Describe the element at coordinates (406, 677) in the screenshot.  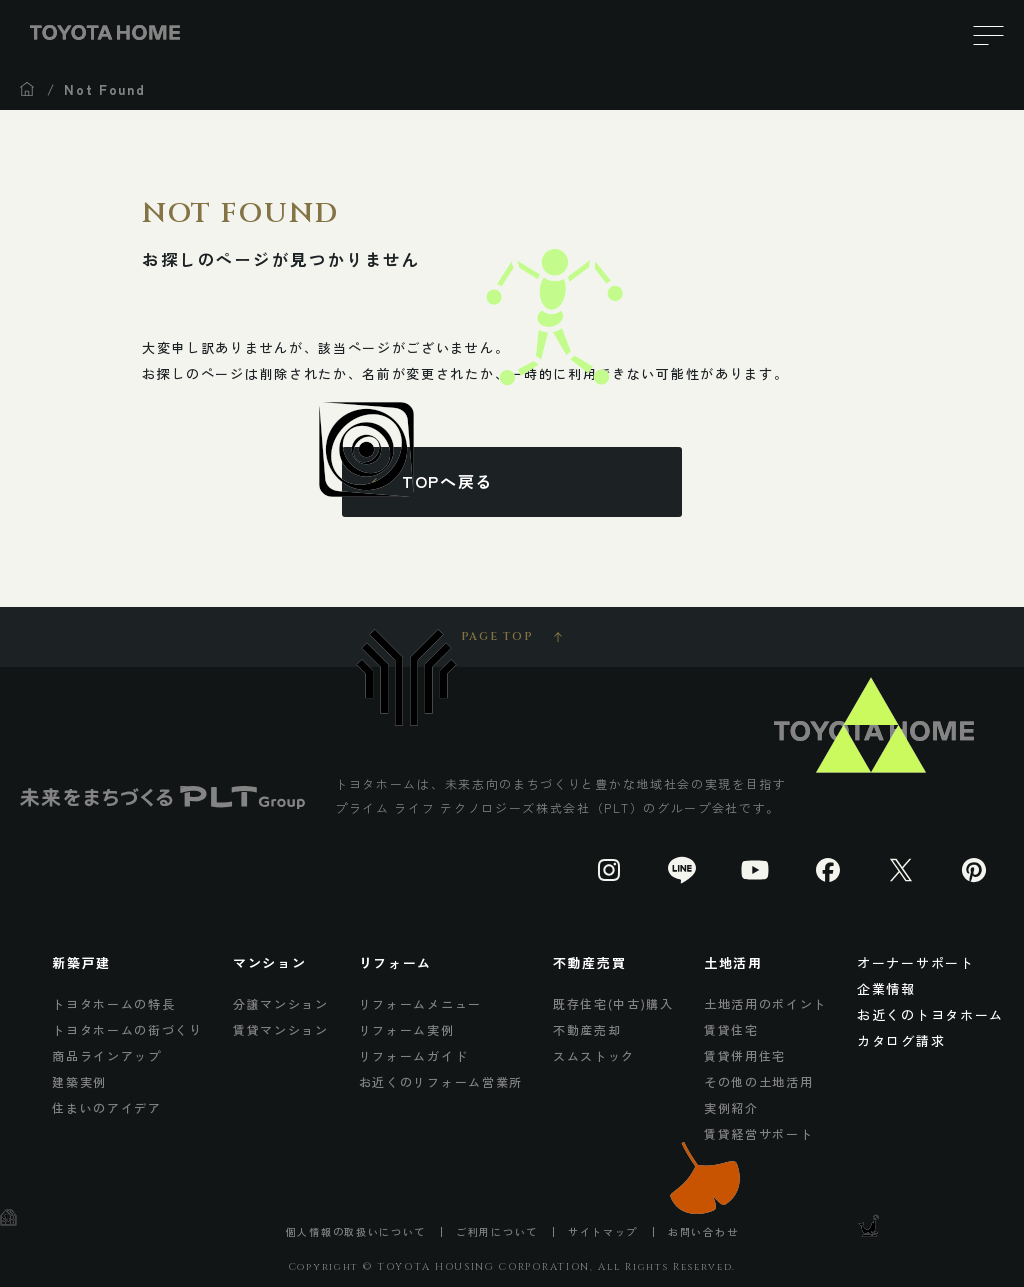
I see `enter the slumbering sanctuary area` at that location.